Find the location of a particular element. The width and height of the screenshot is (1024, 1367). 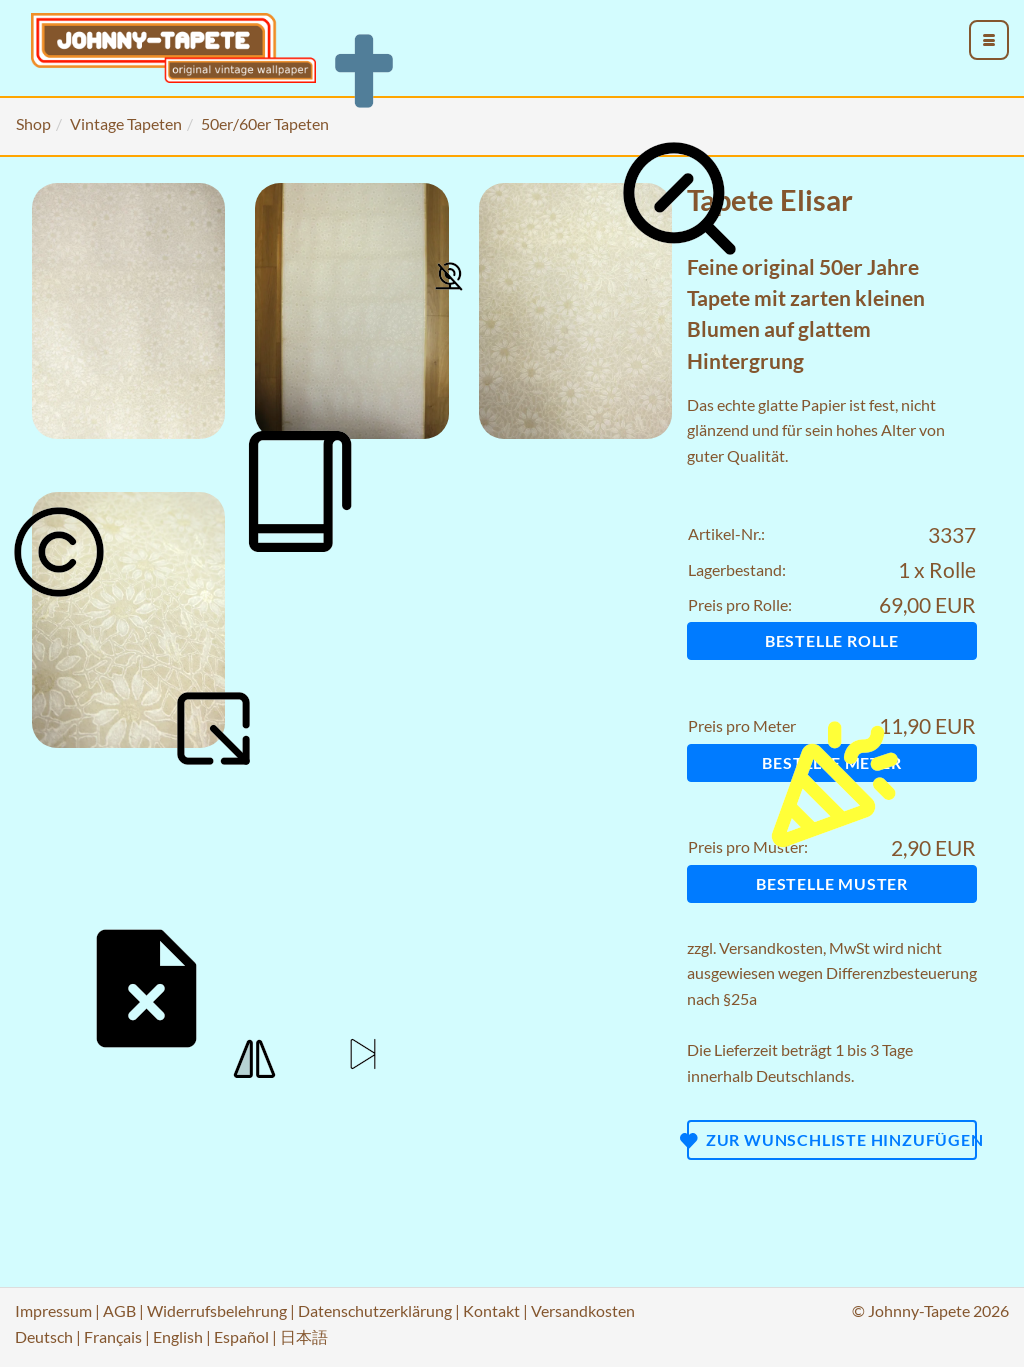

webcam is disabled or turned off is located at coordinates (450, 277).